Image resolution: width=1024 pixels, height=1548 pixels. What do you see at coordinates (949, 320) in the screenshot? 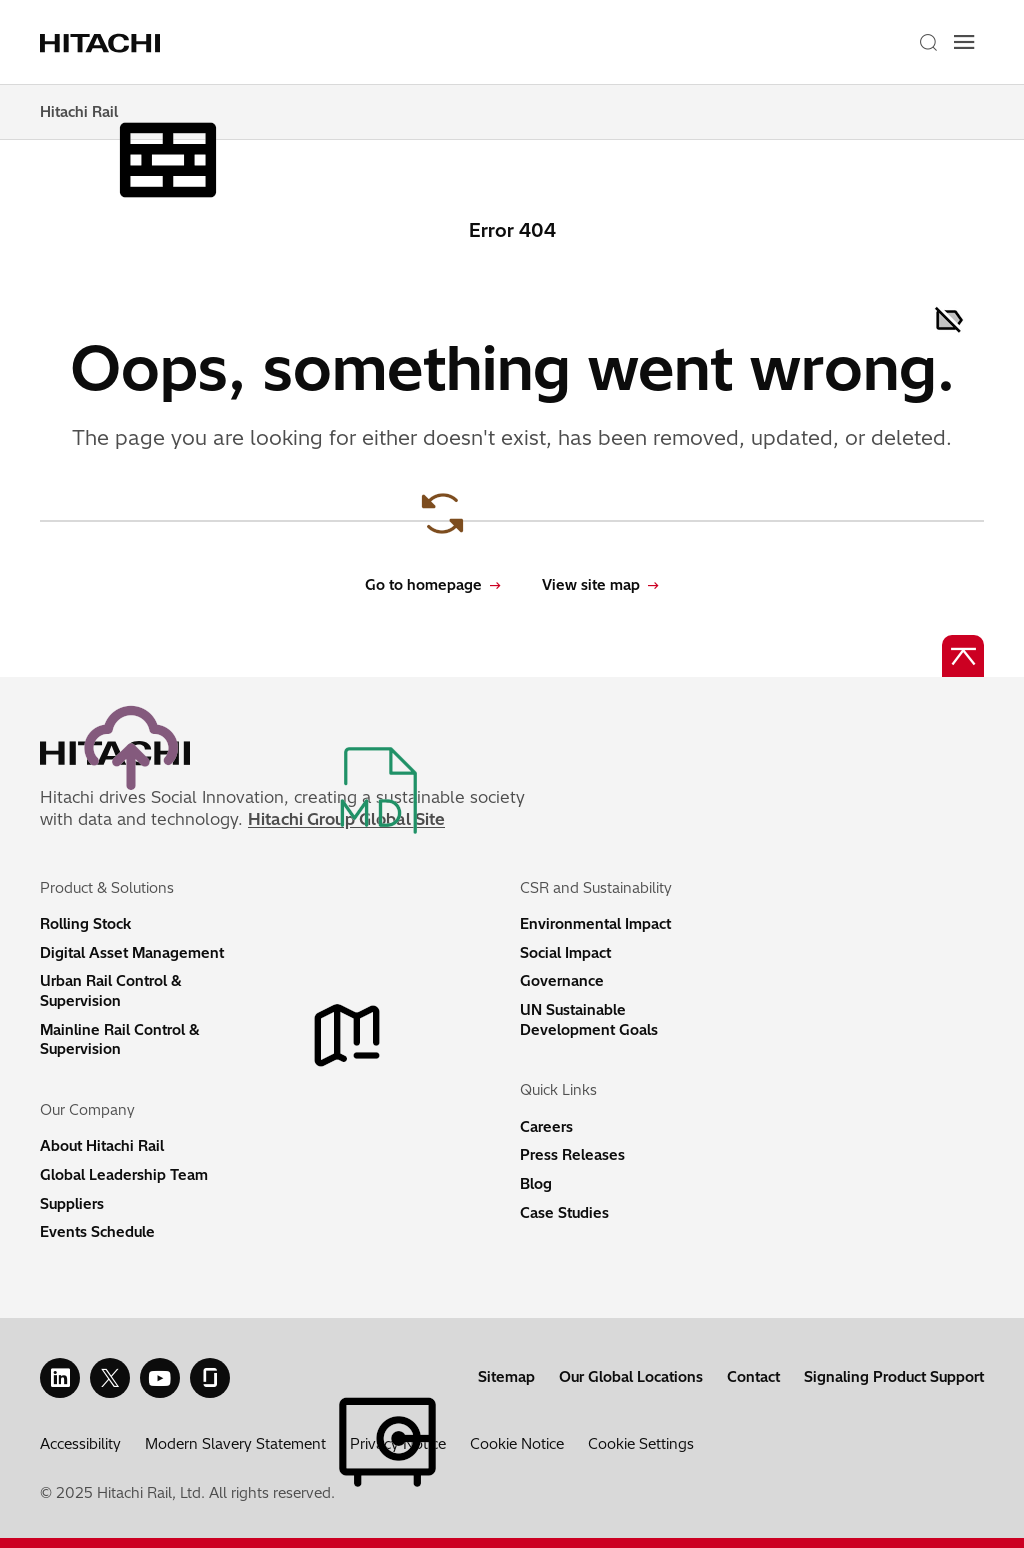
I see `remove a label or tag` at bounding box center [949, 320].